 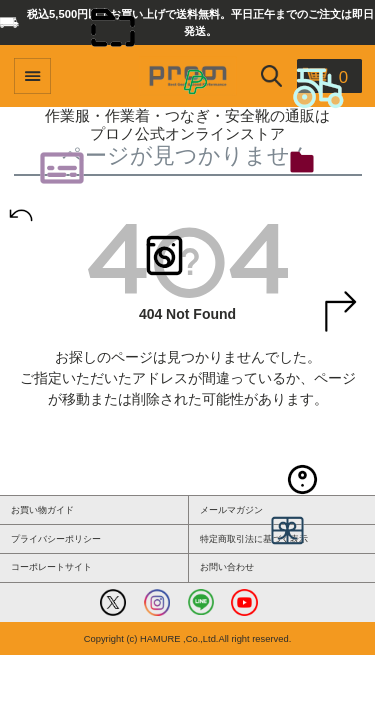 What do you see at coordinates (164, 255) in the screenshot?
I see `access laundry or appliance settings` at bounding box center [164, 255].